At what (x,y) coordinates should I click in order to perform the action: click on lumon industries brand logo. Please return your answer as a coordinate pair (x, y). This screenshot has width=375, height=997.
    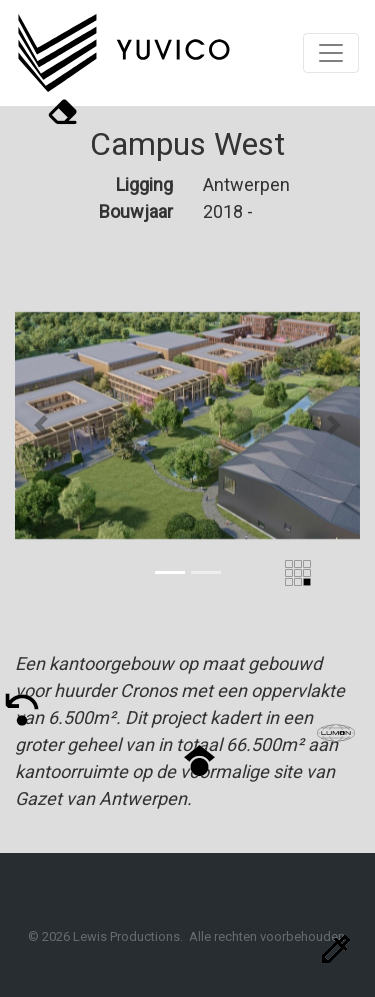
    Looking at the image, I should click on (336, 733).